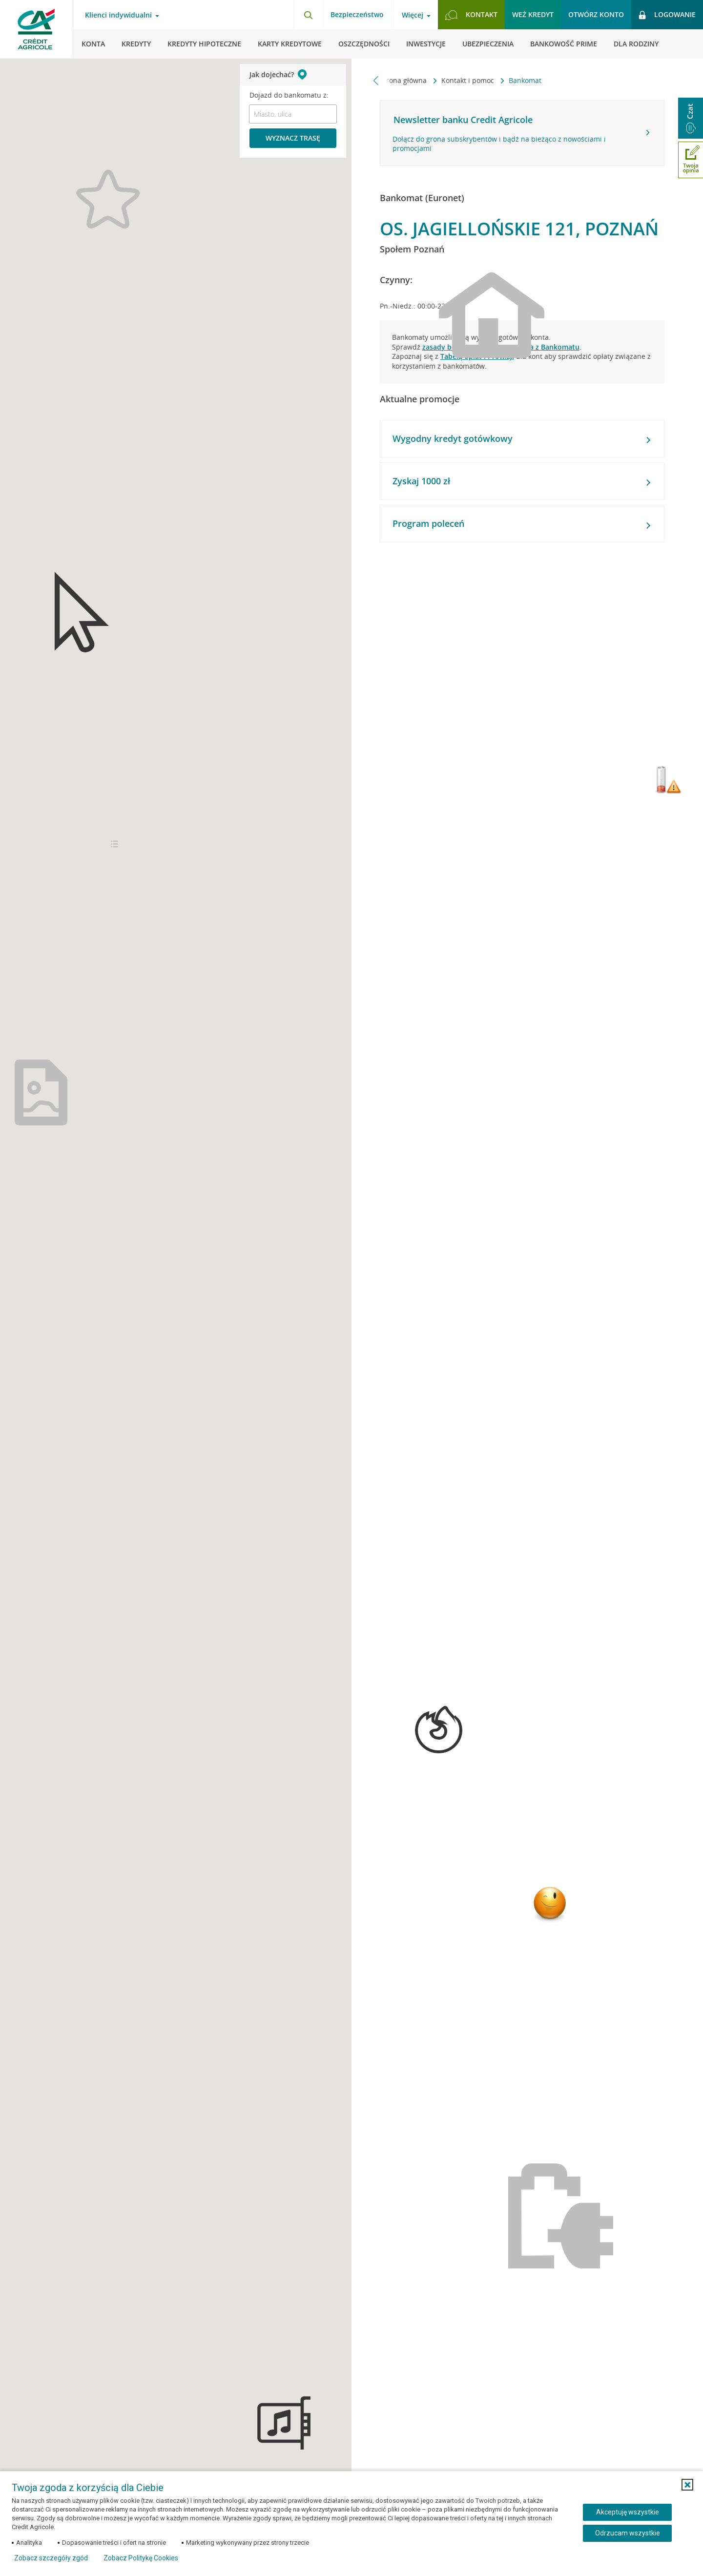 The height and width of the screenshot is (2576, 703). What do you see at coordinates (560, 2216) in the screenshot?
I see `access power management settings` at bounding box center [560, 2216].